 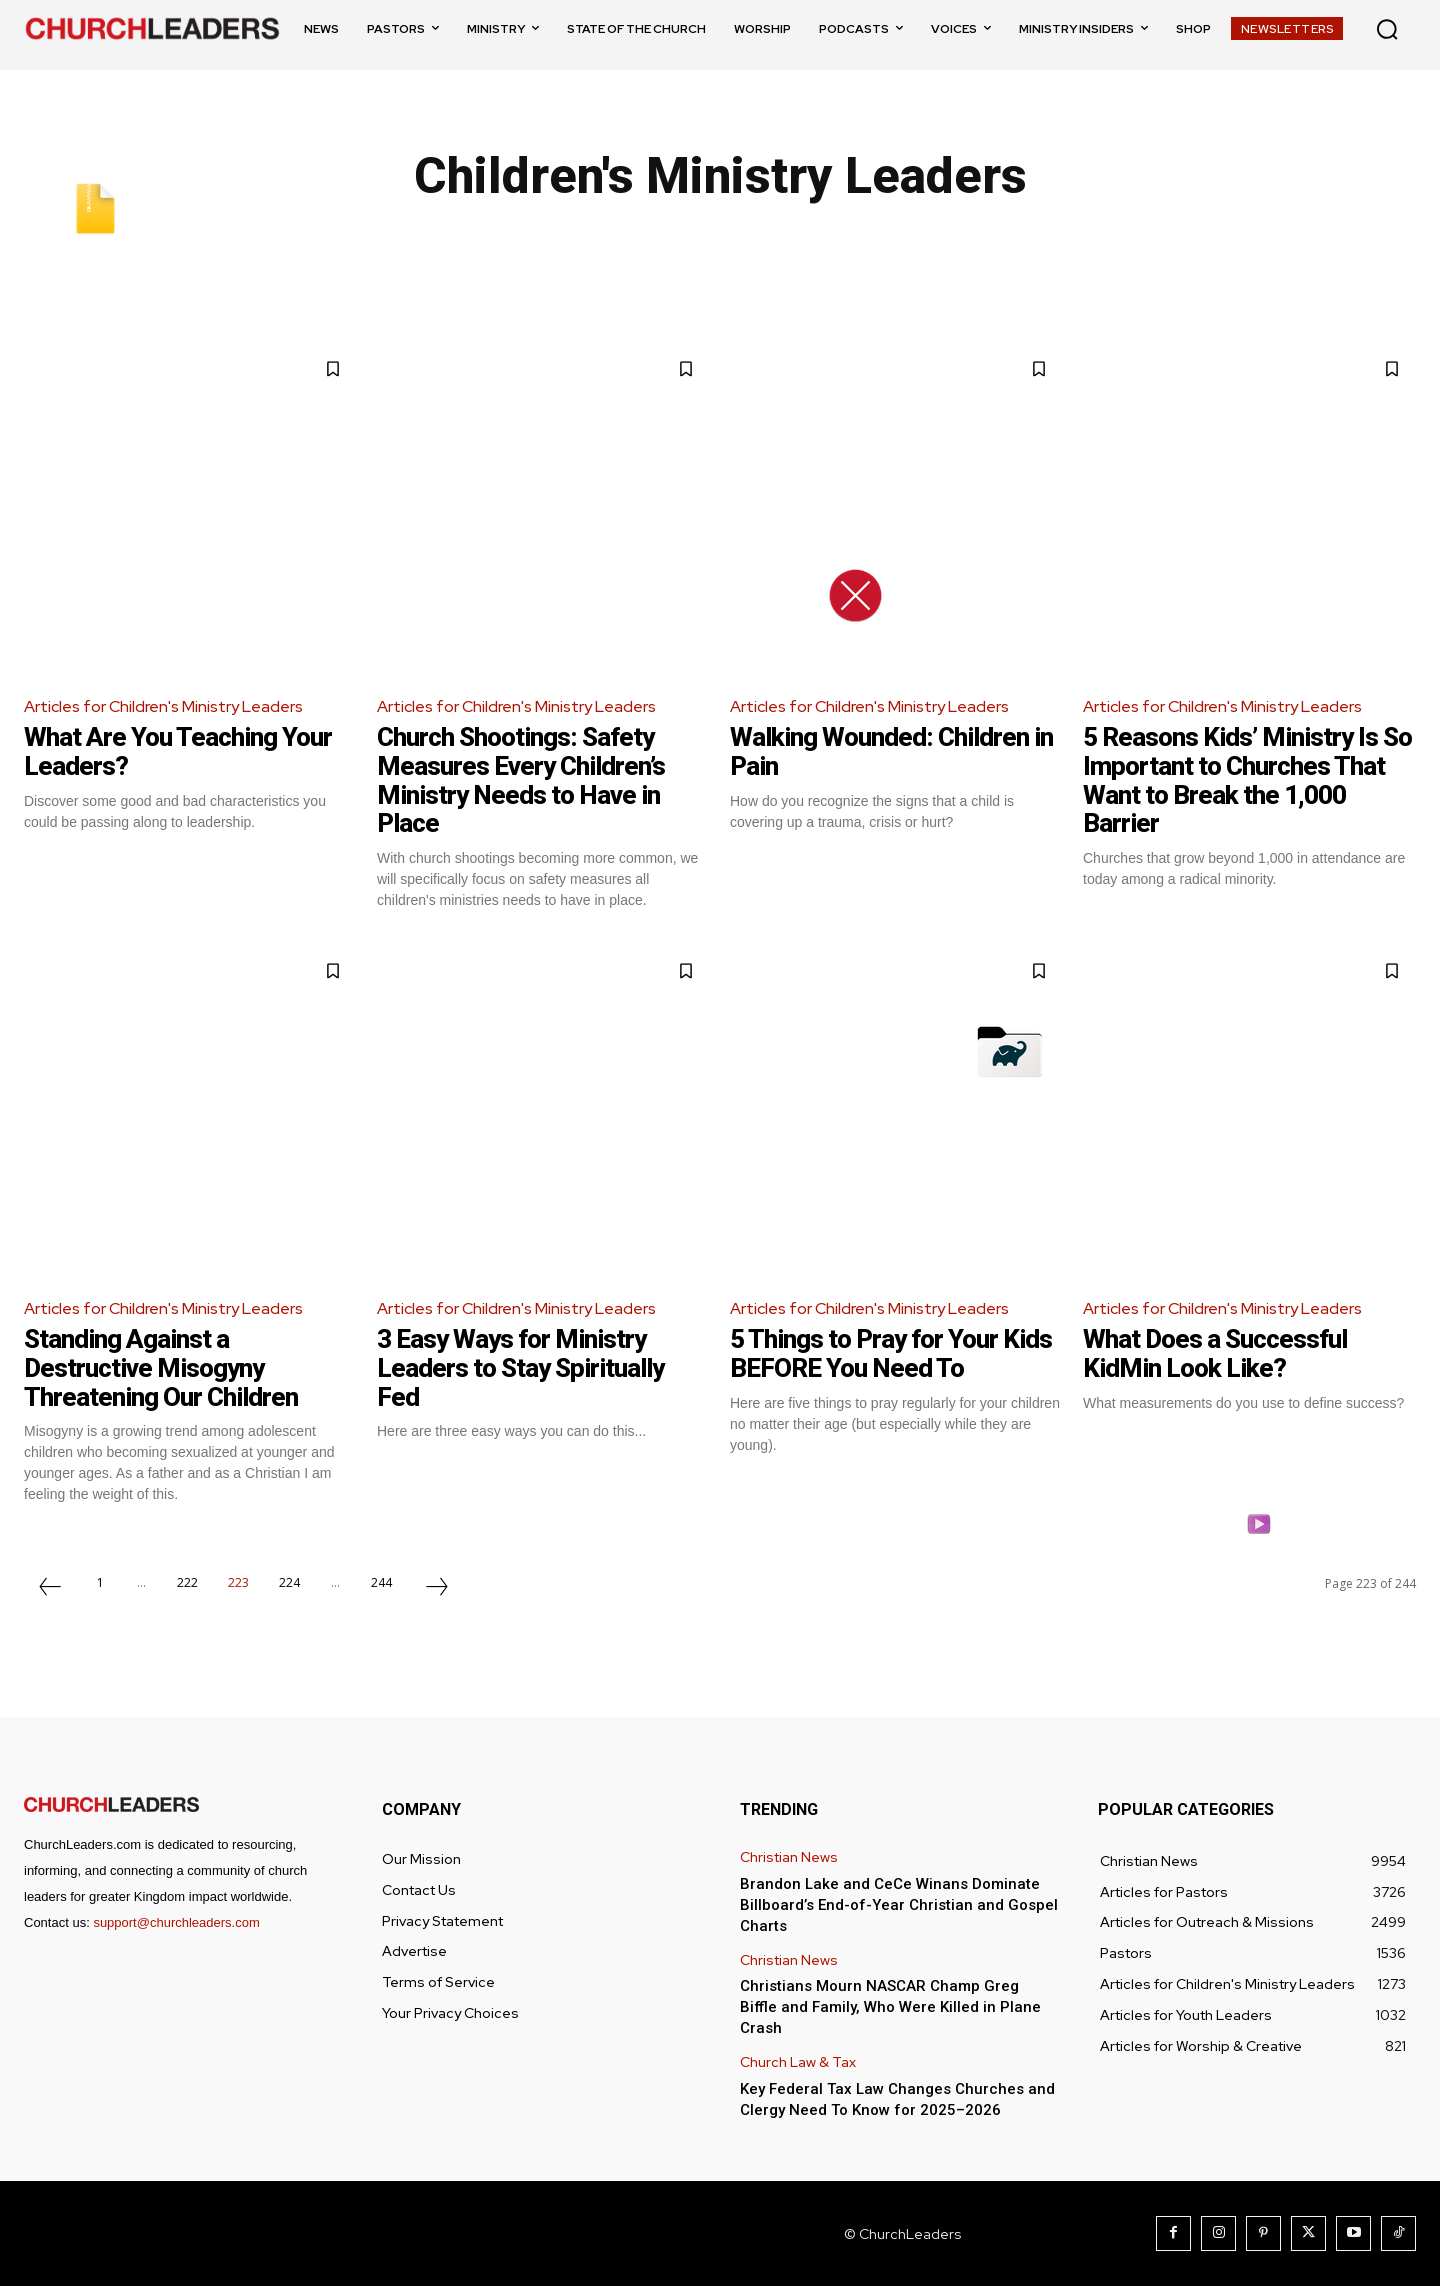 I want to click on open totem media player, so click(x=1259, y=1524).